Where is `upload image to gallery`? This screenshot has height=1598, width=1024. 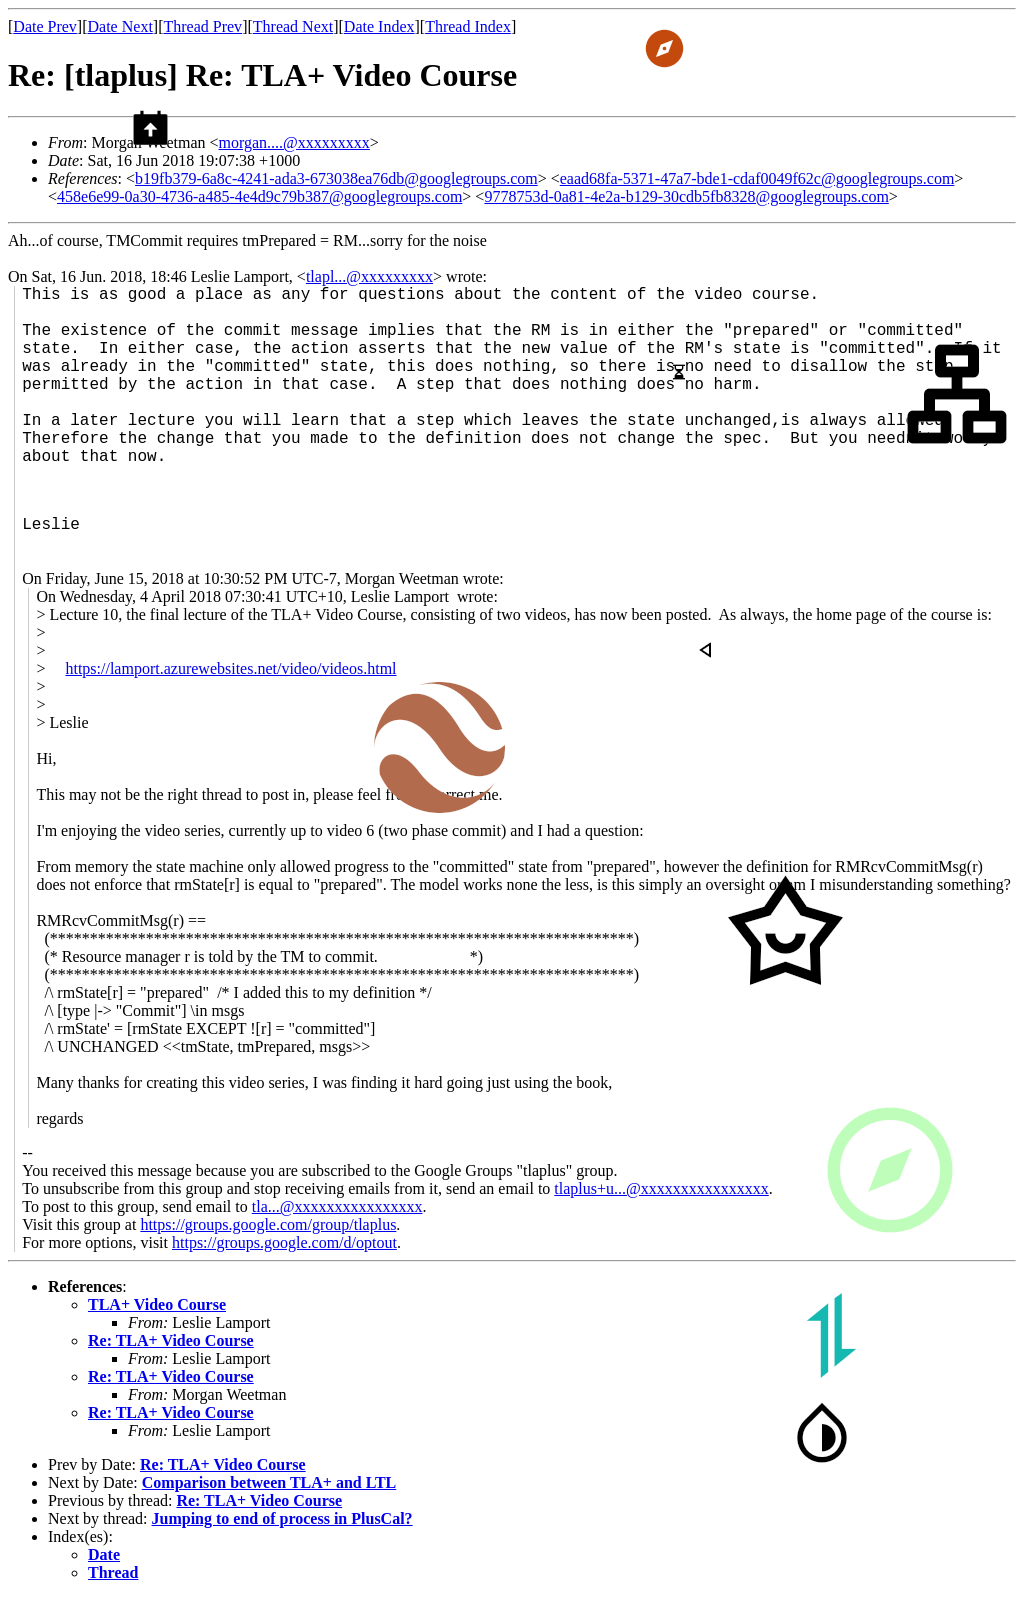 upload image to gallery is located at coordinates (150, 129).